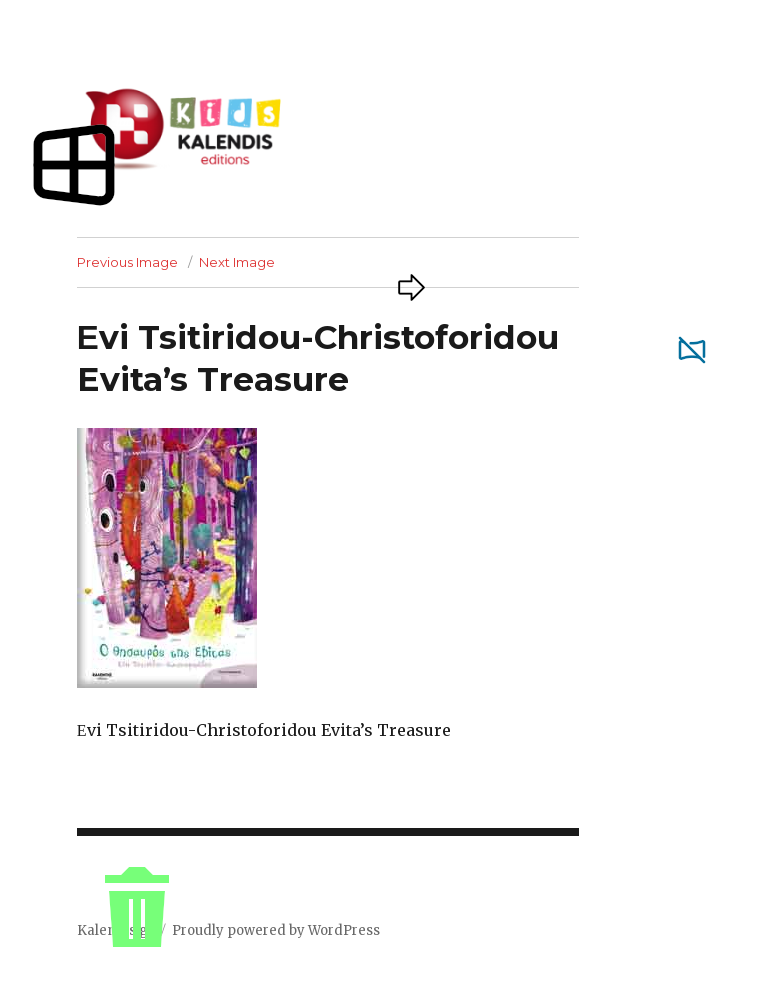  Describe the element at coordinates (74, 165) in the screenshot. I see `open windows settings or system options` at that location.